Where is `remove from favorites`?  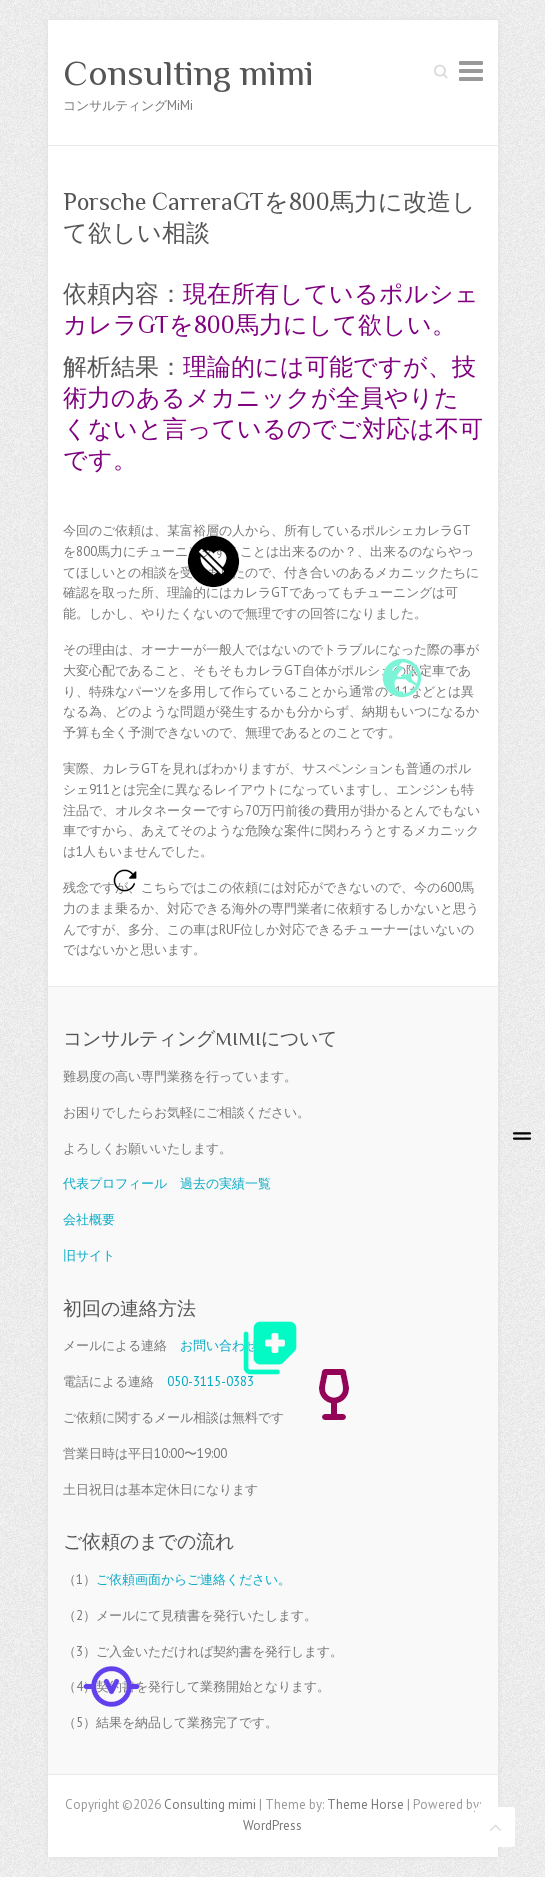 remove from favorites is located at coordinates (213, 561).